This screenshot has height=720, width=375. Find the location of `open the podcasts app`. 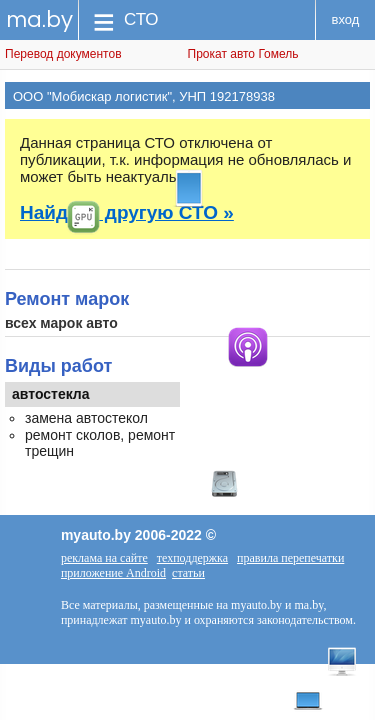

open the podcasts app is located at coordinates (248, 347).